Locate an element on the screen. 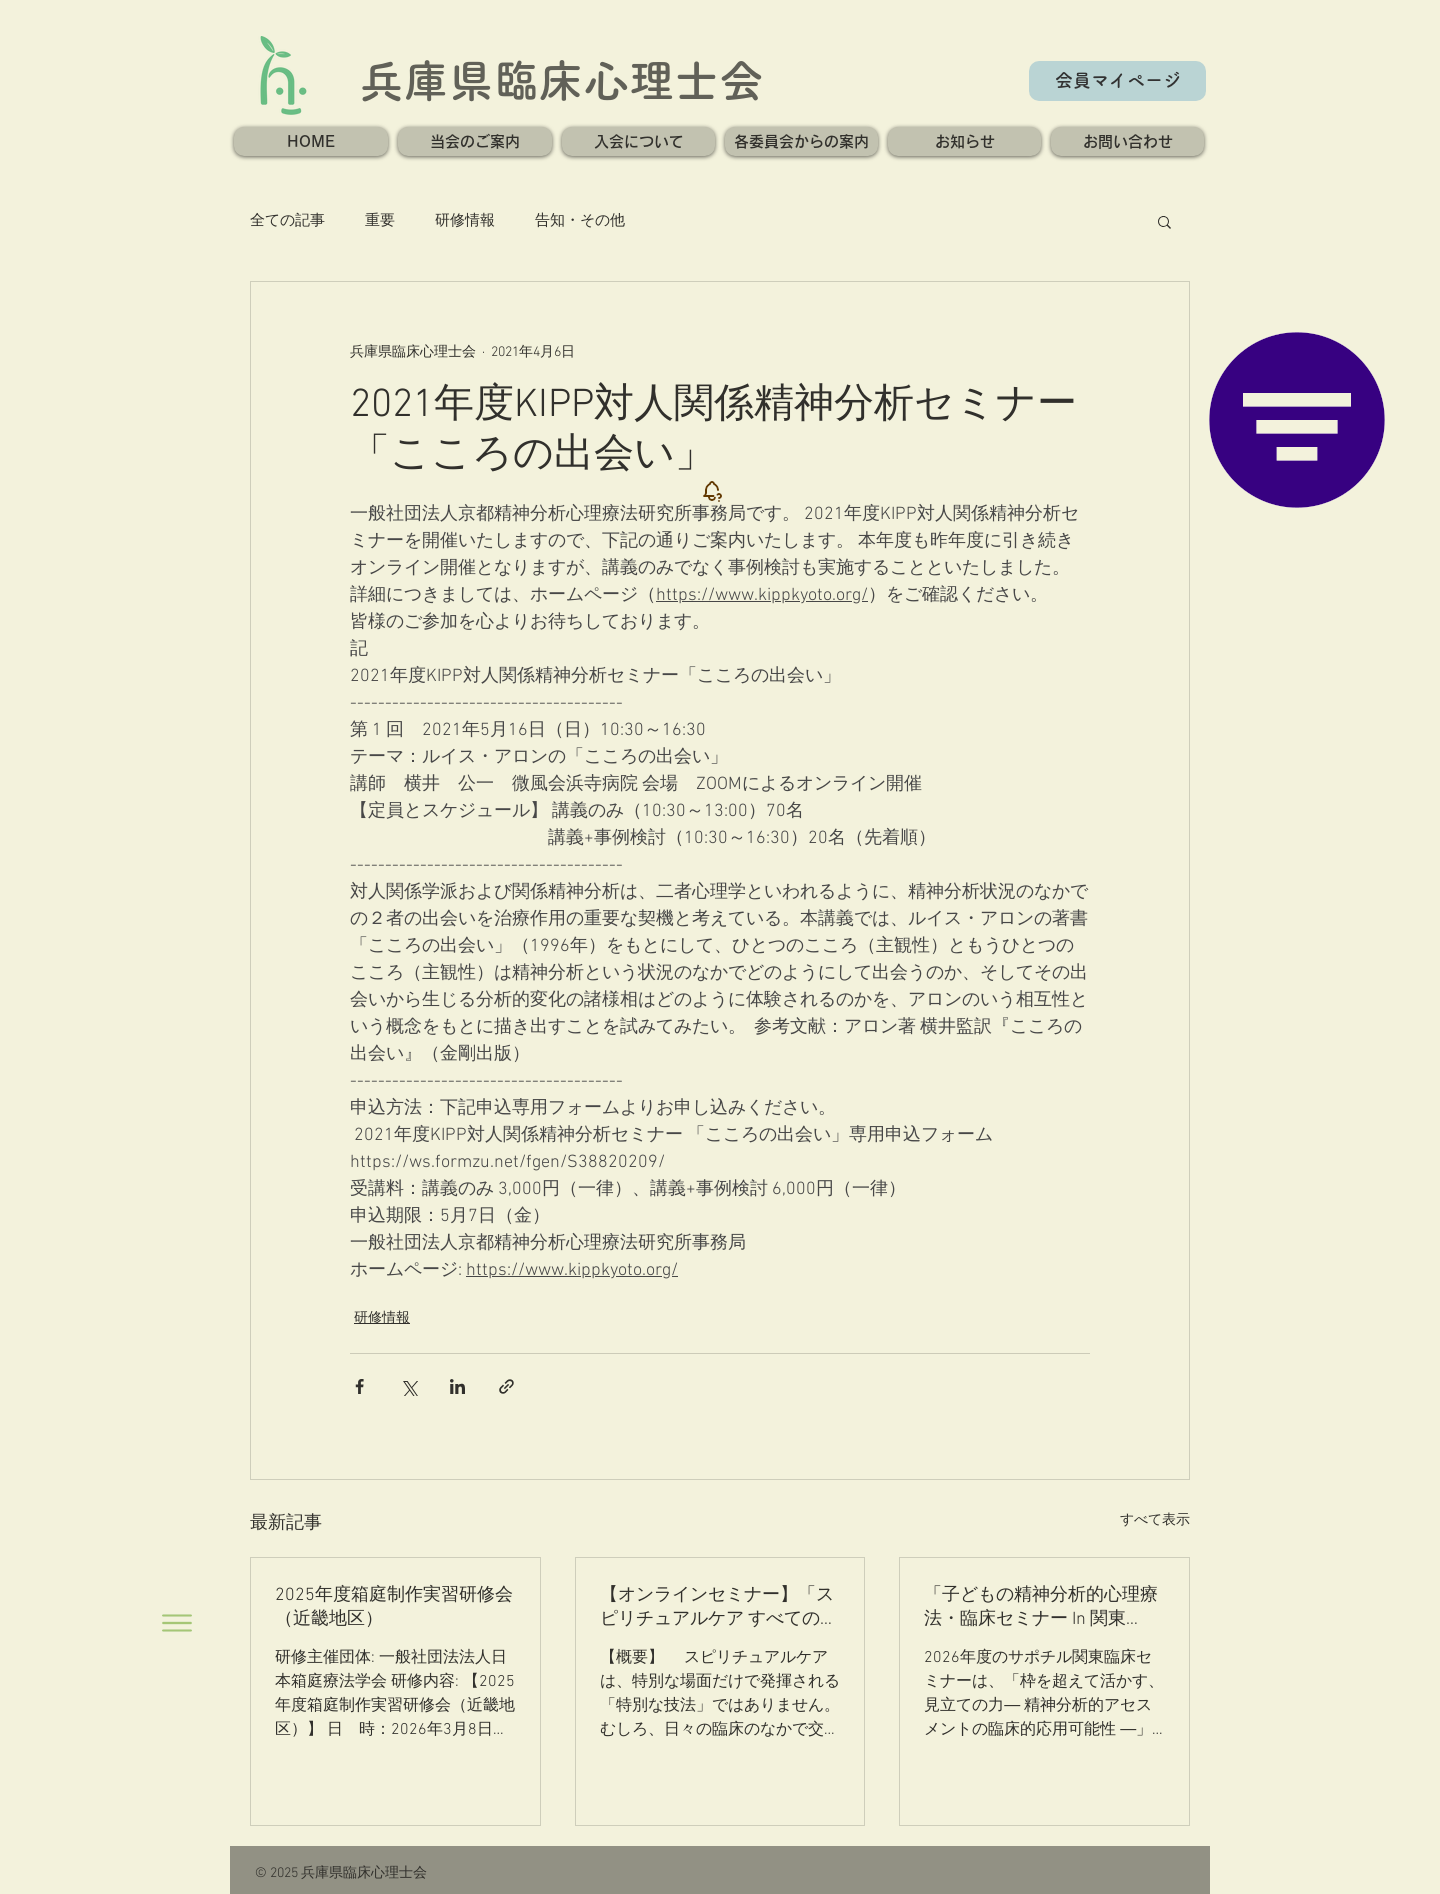  open navigation menu is located at coordinates (177, 1623).